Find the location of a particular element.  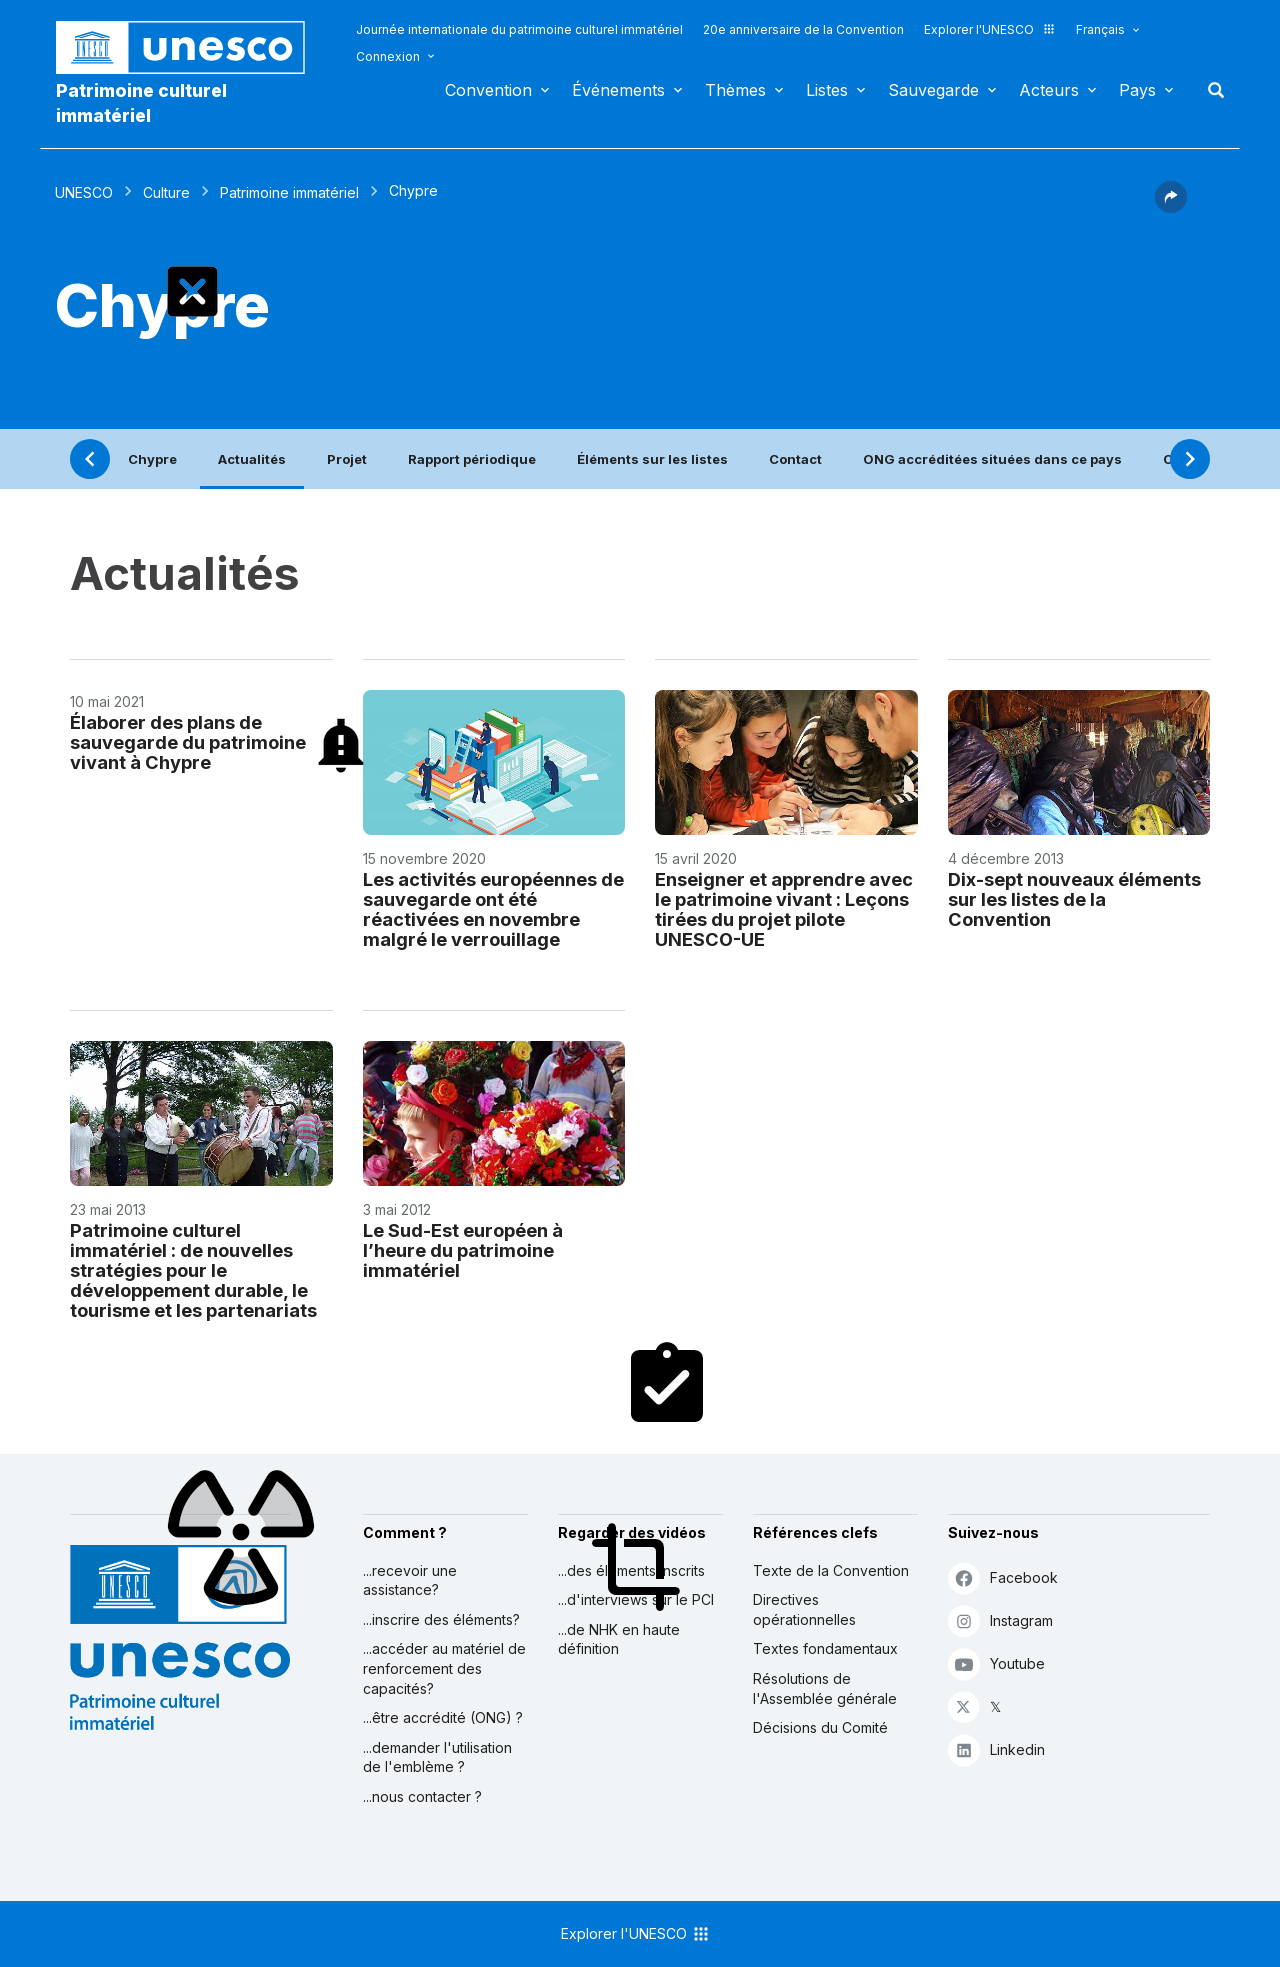

indicates a disabled or unavailable feature is located at coordinates (192, 291).